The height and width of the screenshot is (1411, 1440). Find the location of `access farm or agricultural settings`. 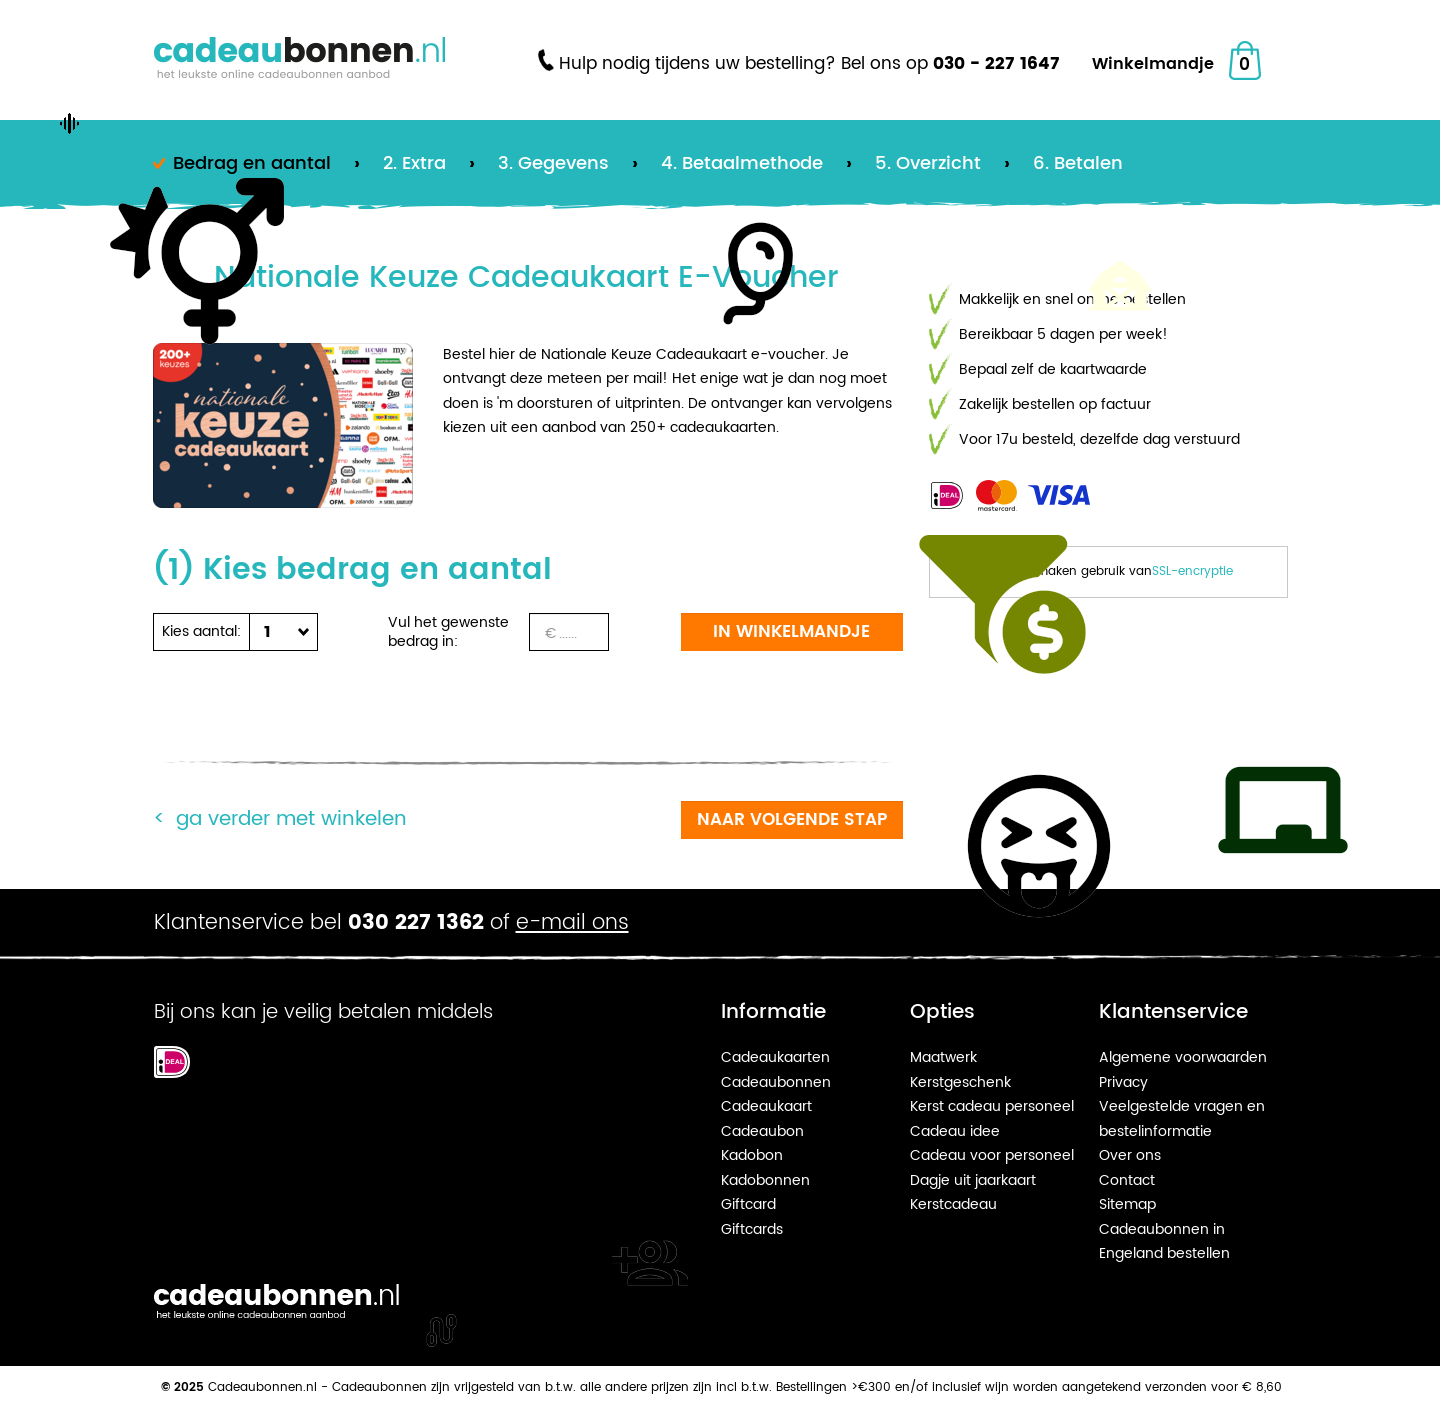

access farm or agricultural settings is located at coordinates (1120, 290).